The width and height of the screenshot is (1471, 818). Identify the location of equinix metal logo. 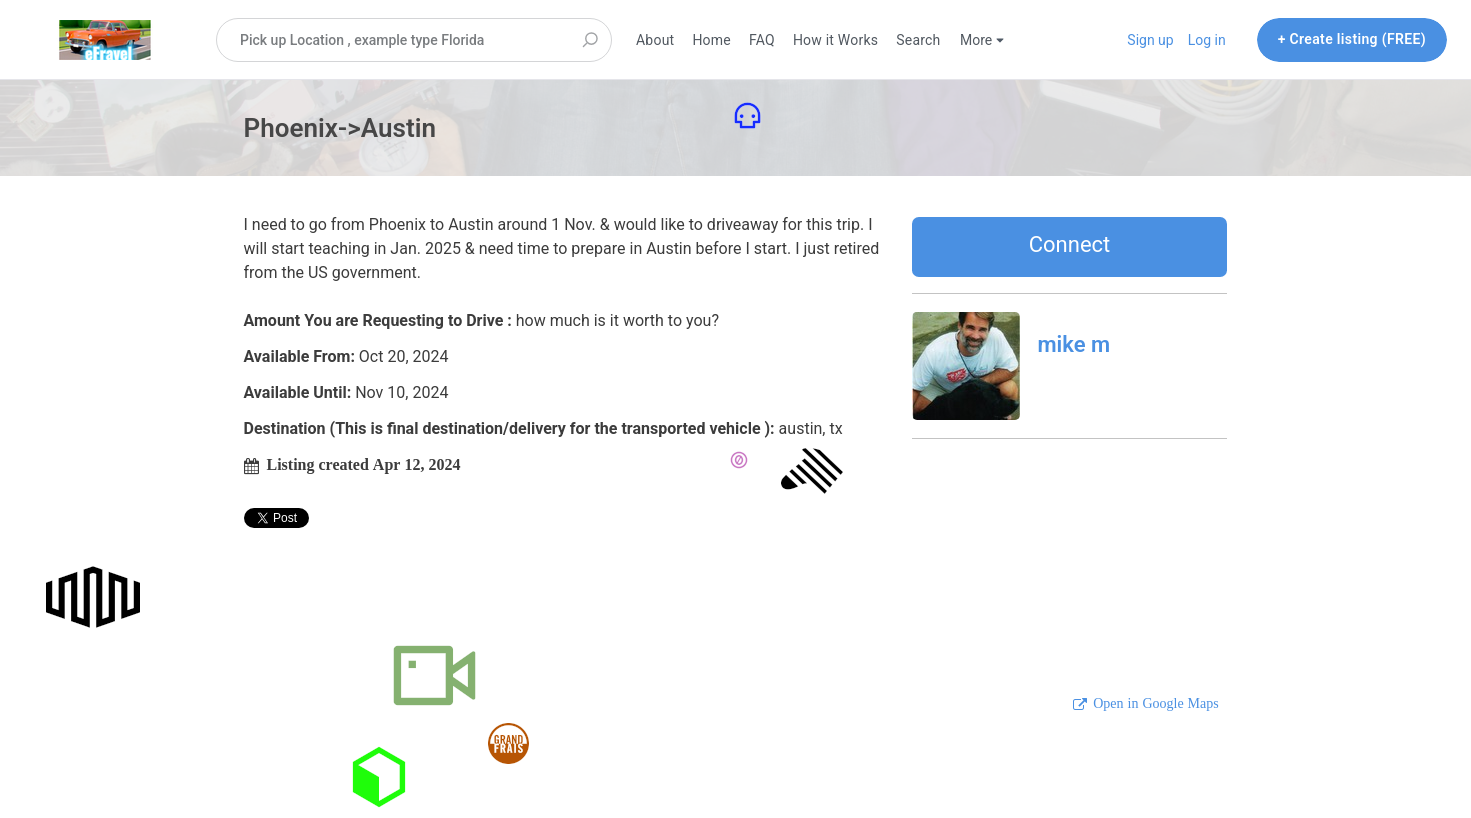
(93, 597).